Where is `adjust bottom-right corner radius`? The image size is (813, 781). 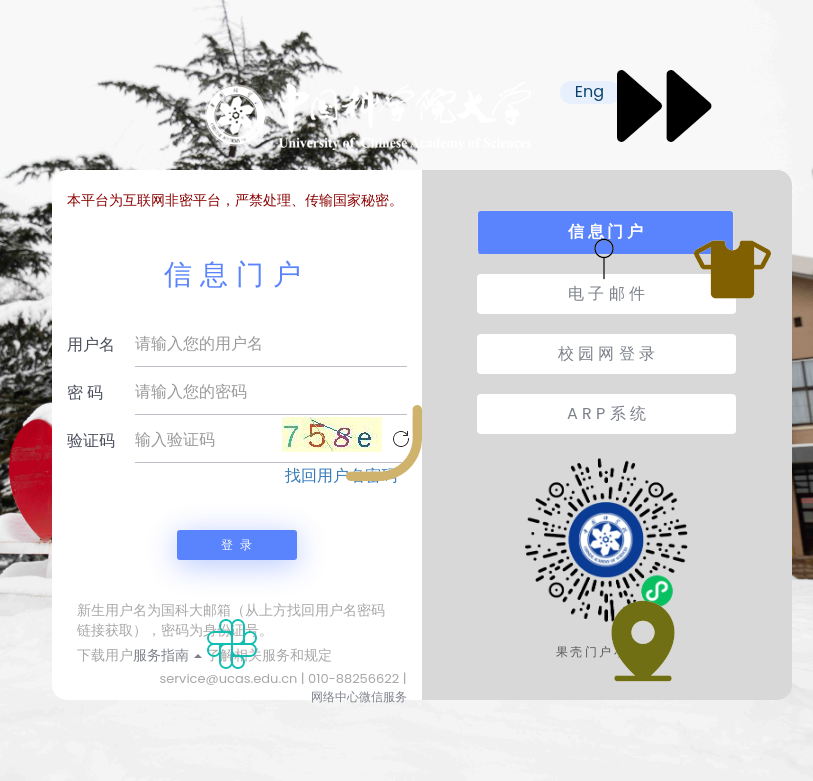 adjust bottom-right corner radius is located at coordinates (384, 443).